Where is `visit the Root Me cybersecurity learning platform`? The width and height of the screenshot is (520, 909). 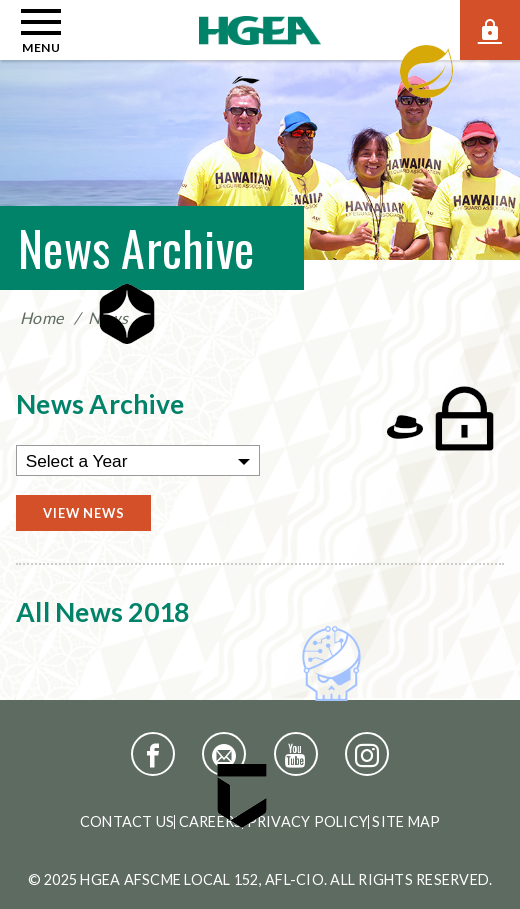
visit the Root Me cybersecurity learning platform is located at coordinates (331, 663).